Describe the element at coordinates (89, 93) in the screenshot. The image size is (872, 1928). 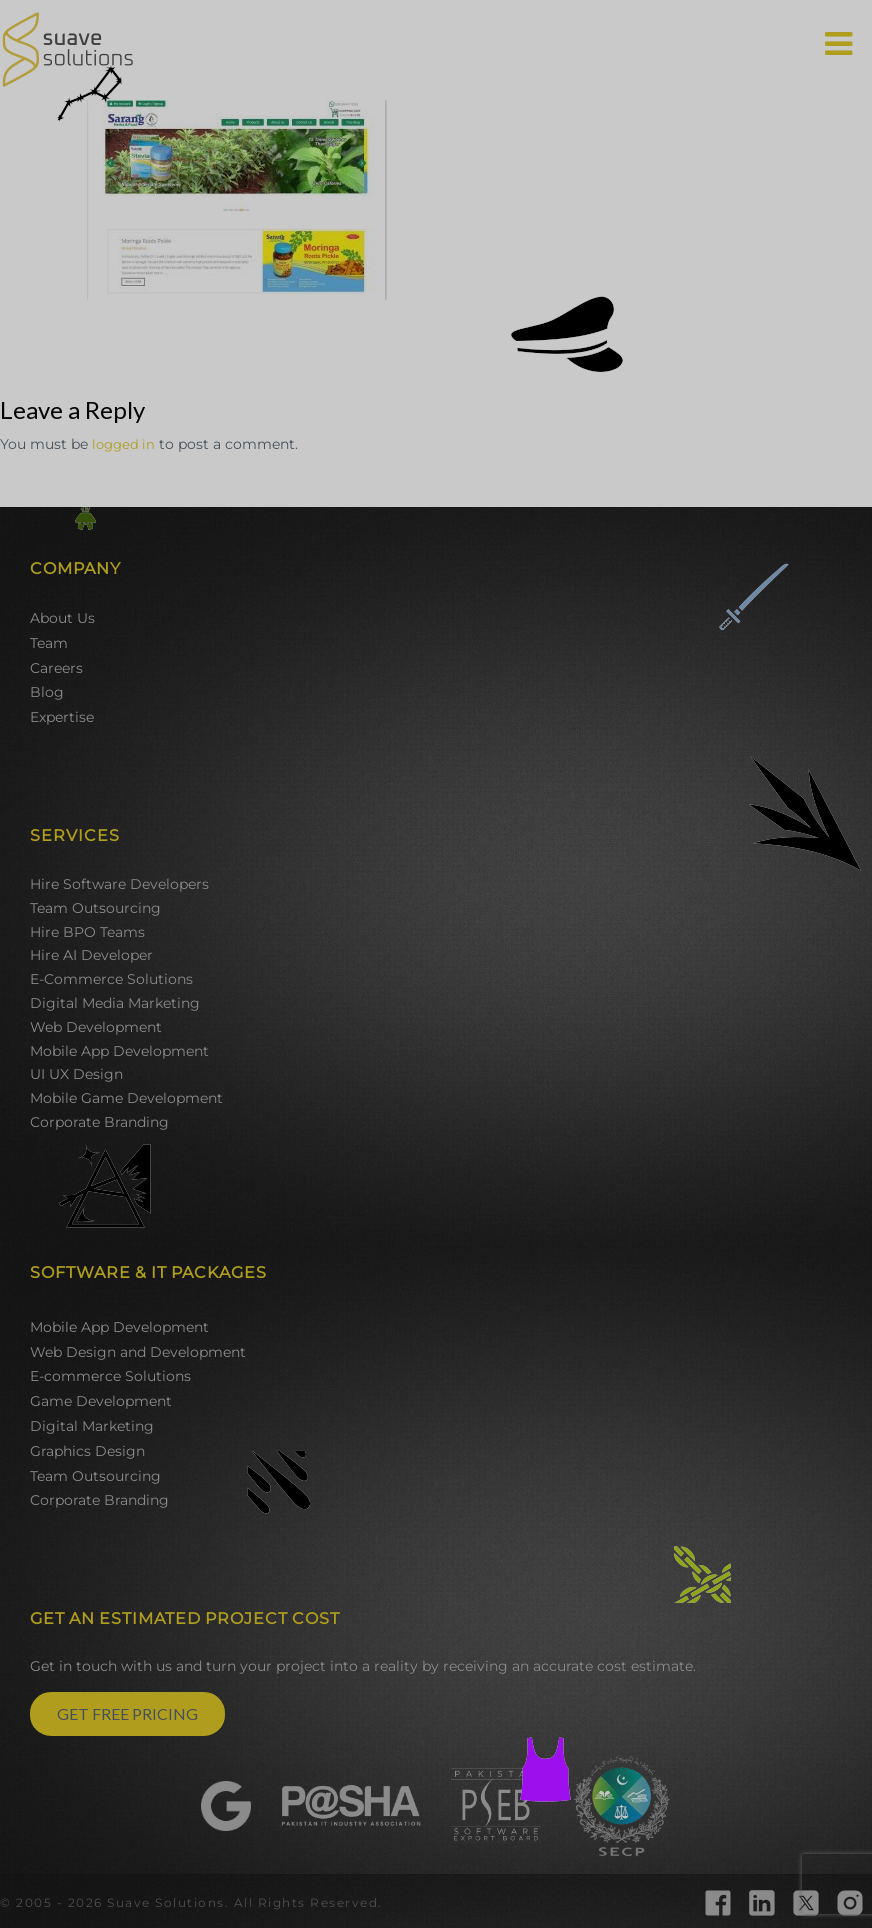
I see `view ursa major constellation` at that location.